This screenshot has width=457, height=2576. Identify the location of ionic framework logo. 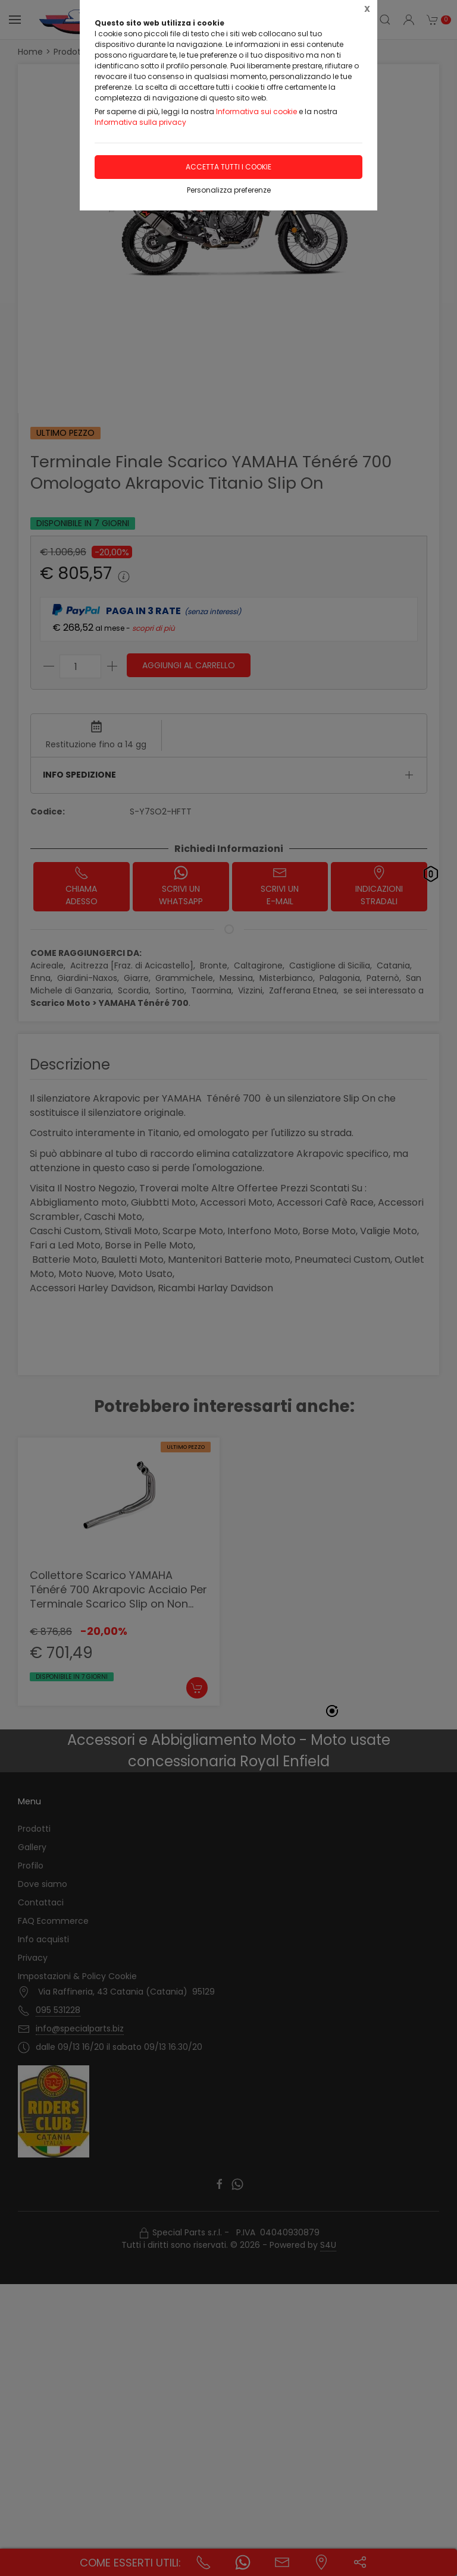
(332, 1711).